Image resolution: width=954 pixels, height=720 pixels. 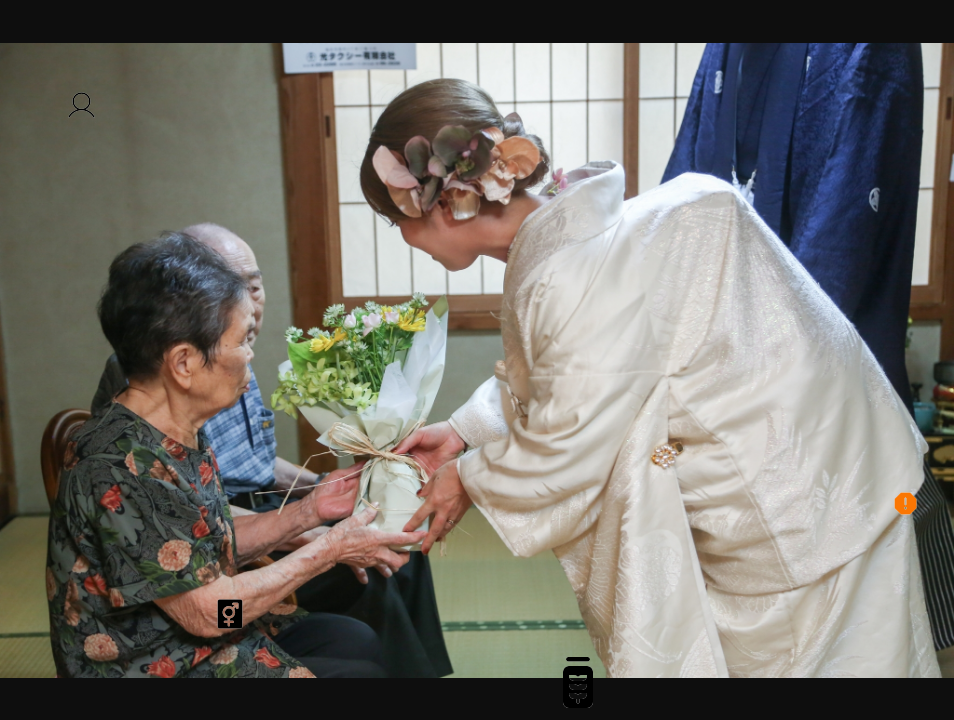 What do you see at coordinates (905, 503) in the screenshot?
I see `indicates a critical warning or error state` at bounding box center [905, 503].